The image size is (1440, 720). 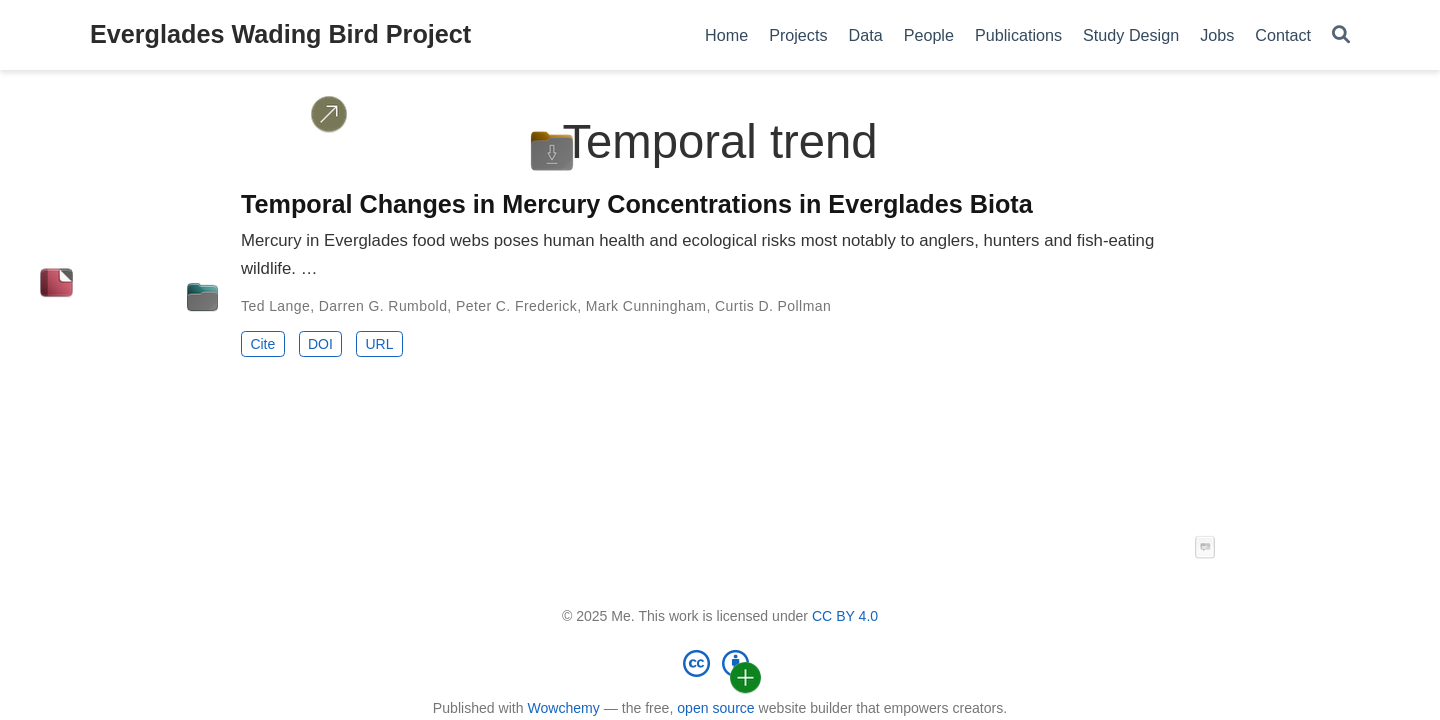 What do you see at coordinates (745, 677) in the screenshot?
I see `add a new item to a list` at bounding box center [745, 677].